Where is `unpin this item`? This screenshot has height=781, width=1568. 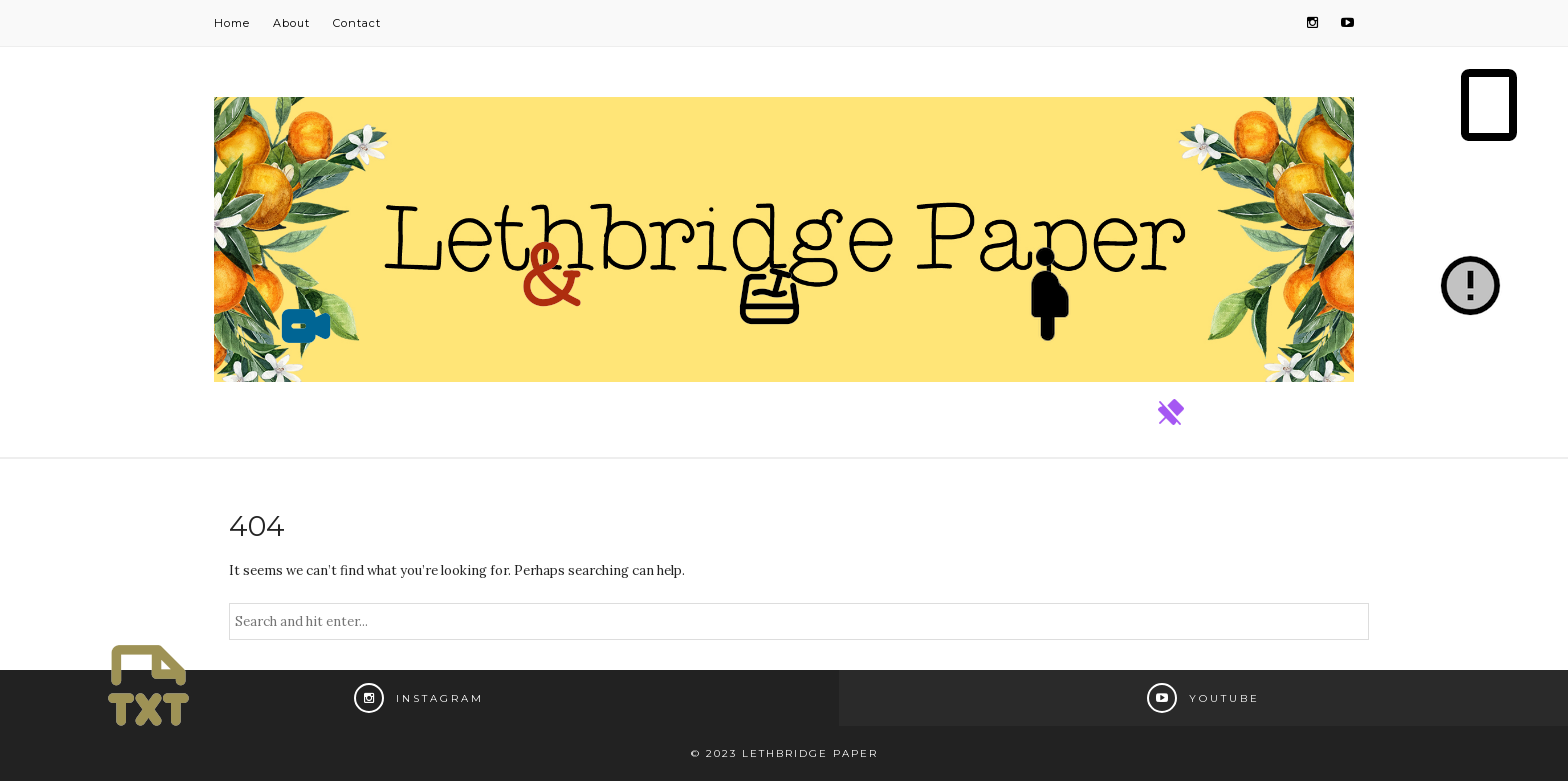 unpin this item is located at coordinates (1170, 413).